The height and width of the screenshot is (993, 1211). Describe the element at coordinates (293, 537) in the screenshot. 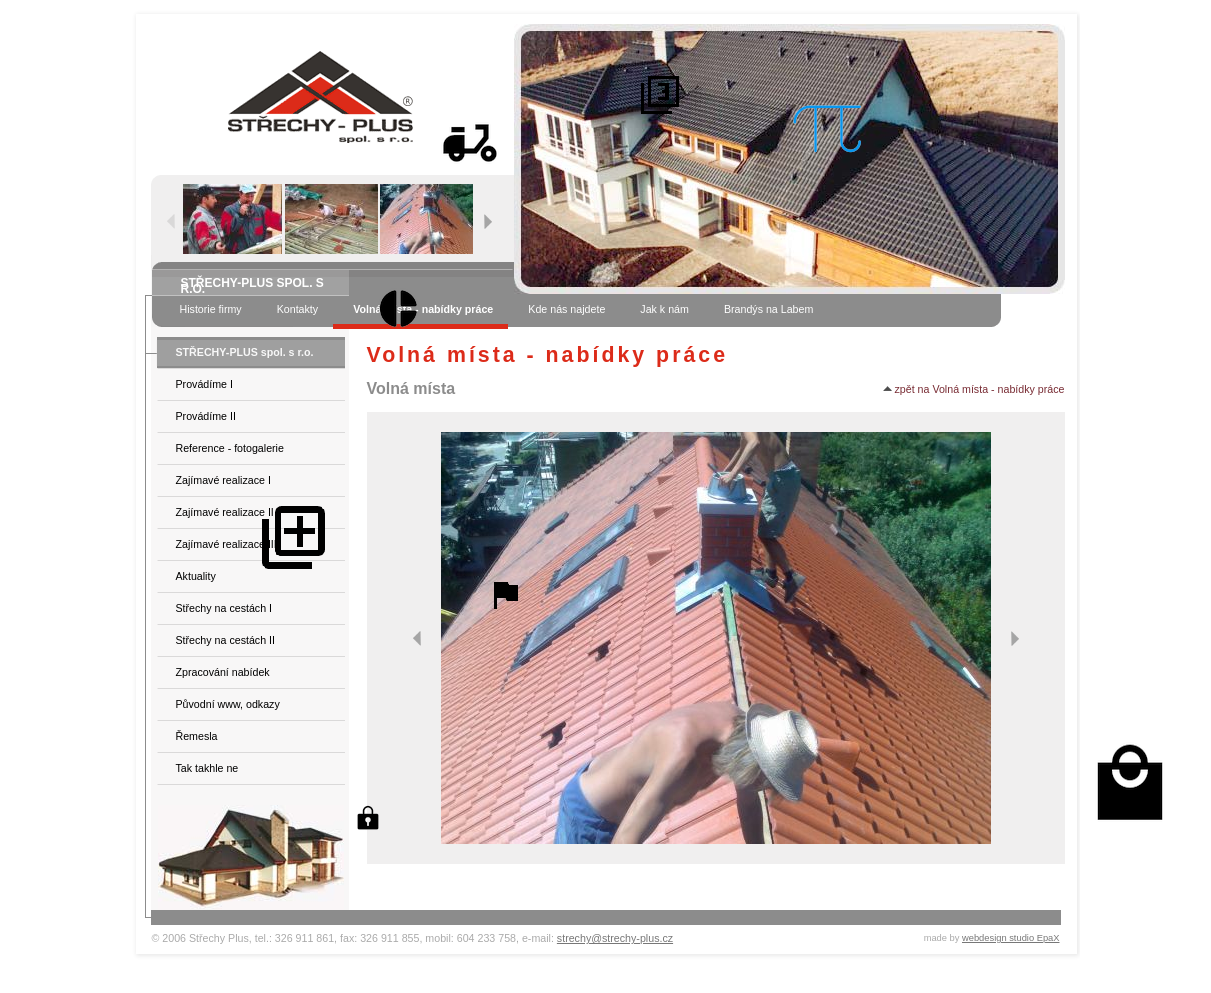

I see `add a new photo to your collection` at that location.